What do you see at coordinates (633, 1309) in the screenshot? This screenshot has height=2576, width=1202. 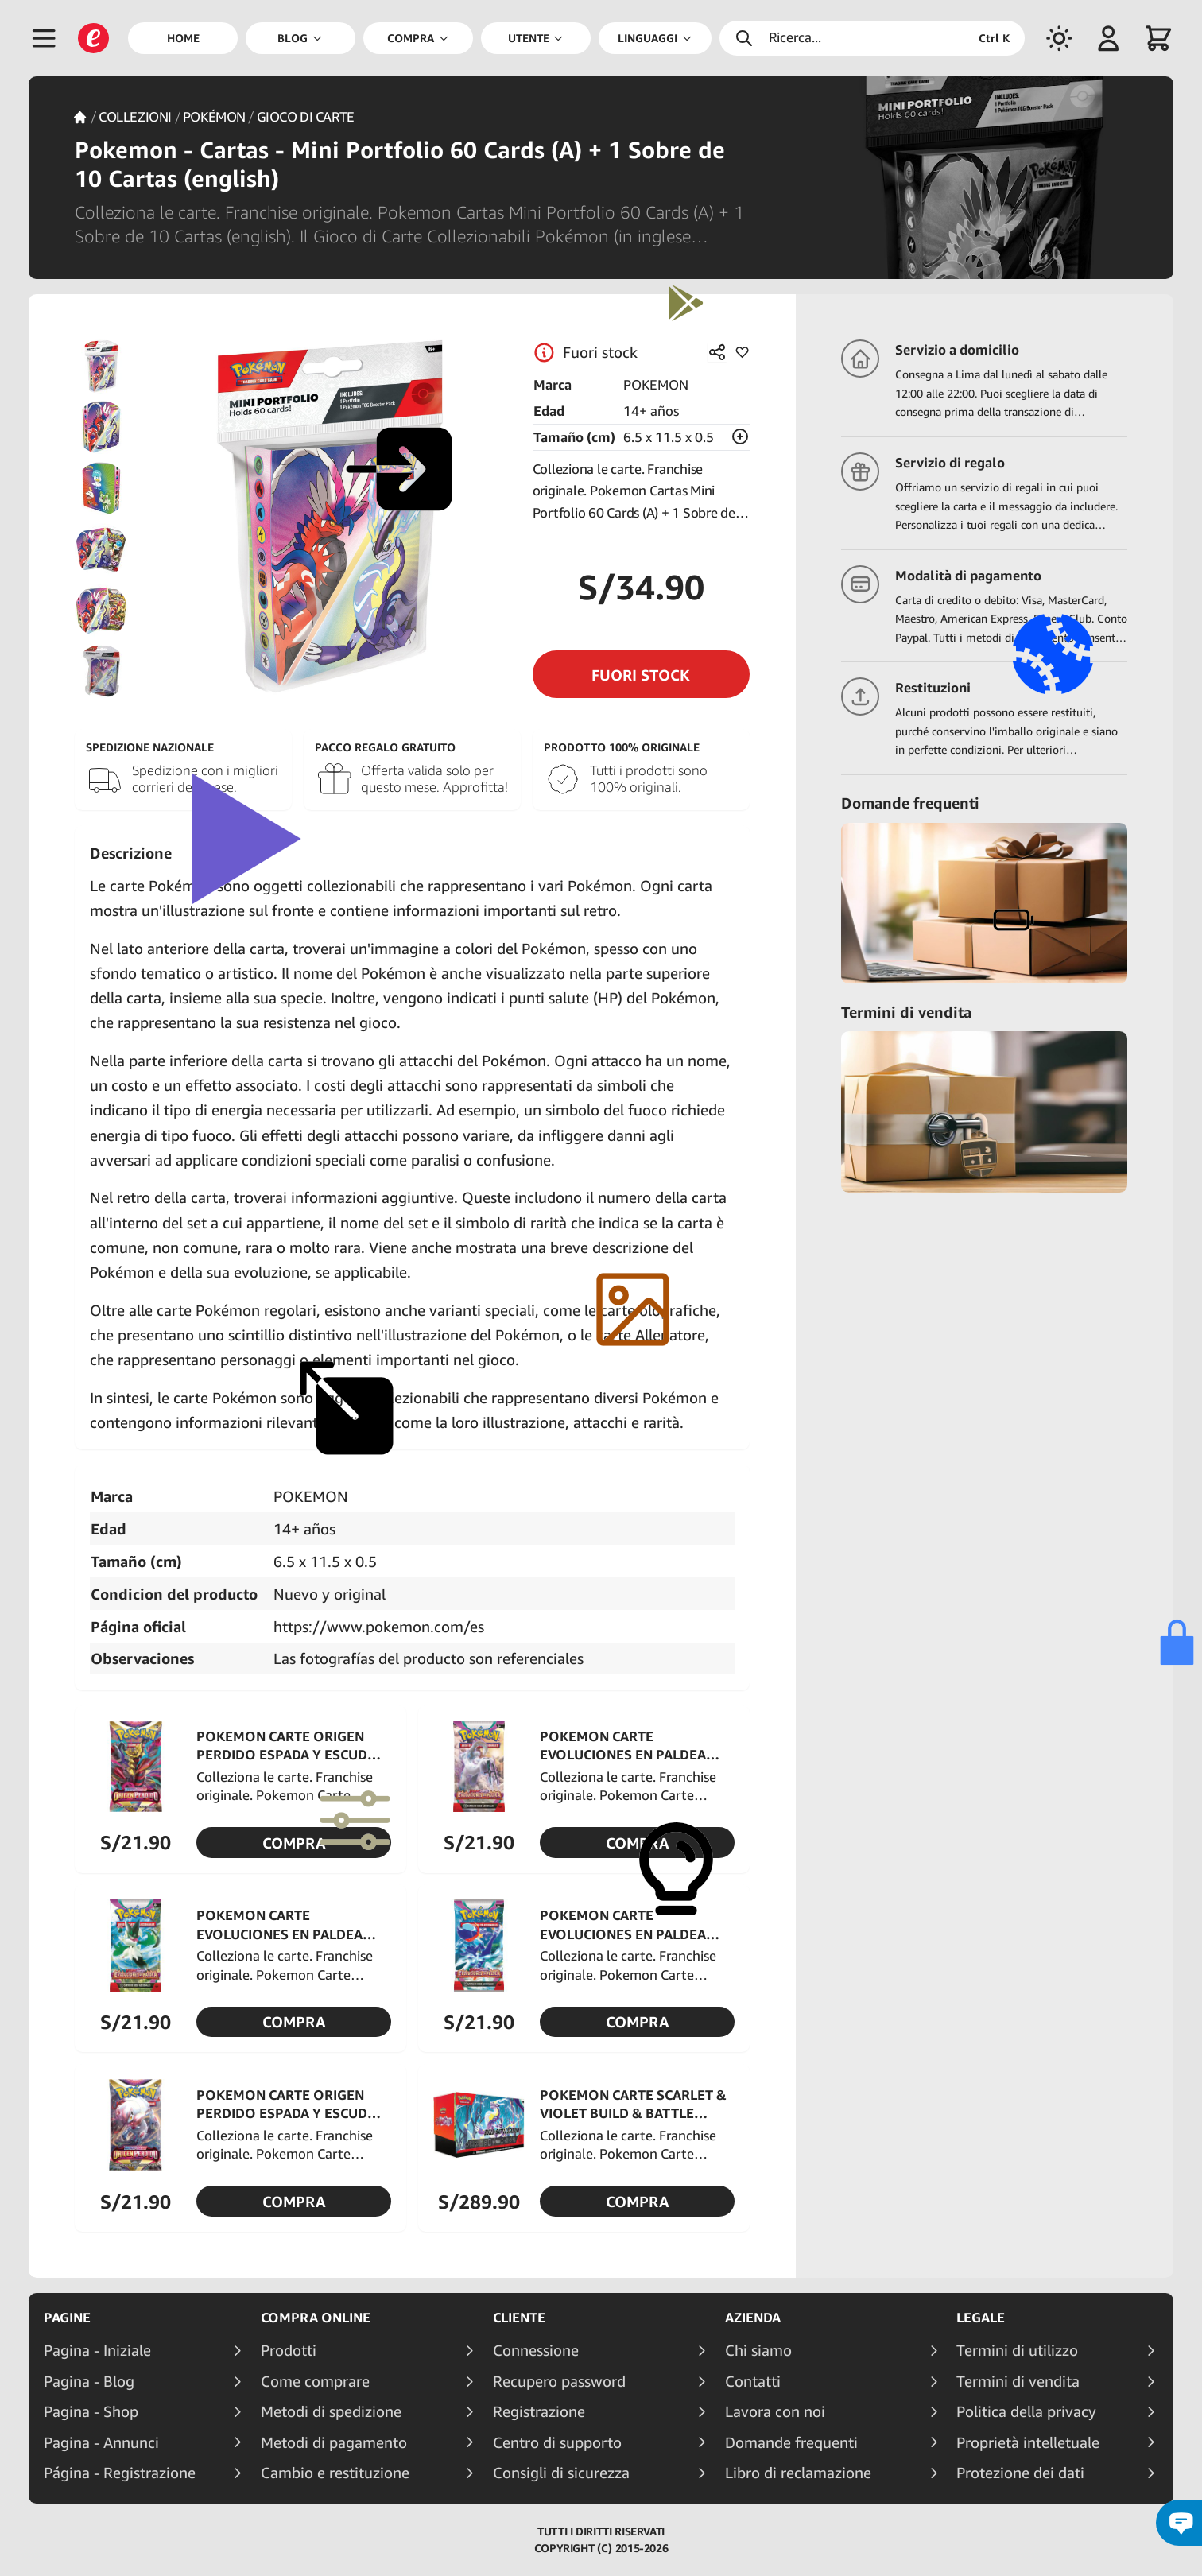 I see `add or upload an image` at bounding box center [633, 1309].